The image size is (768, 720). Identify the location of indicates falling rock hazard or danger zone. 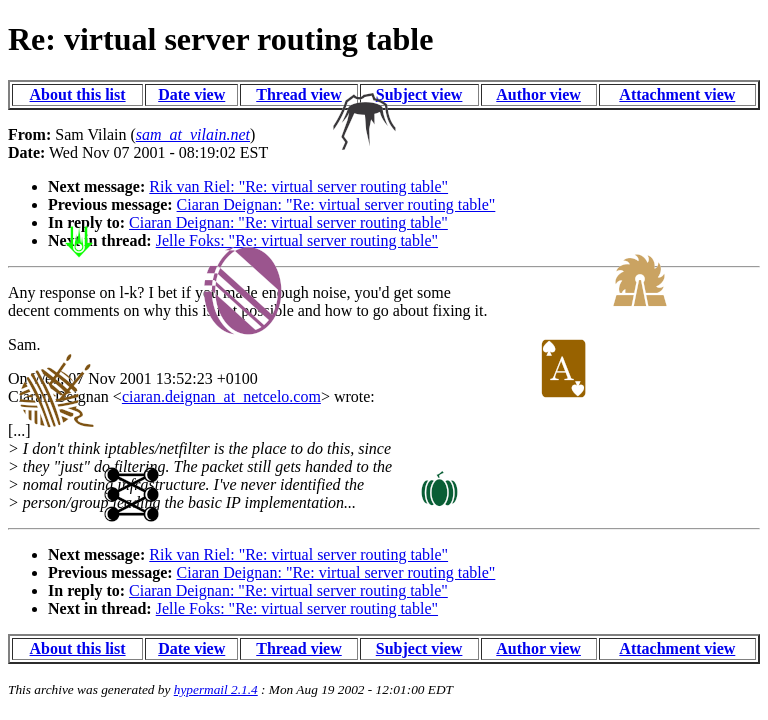
(79, 242).